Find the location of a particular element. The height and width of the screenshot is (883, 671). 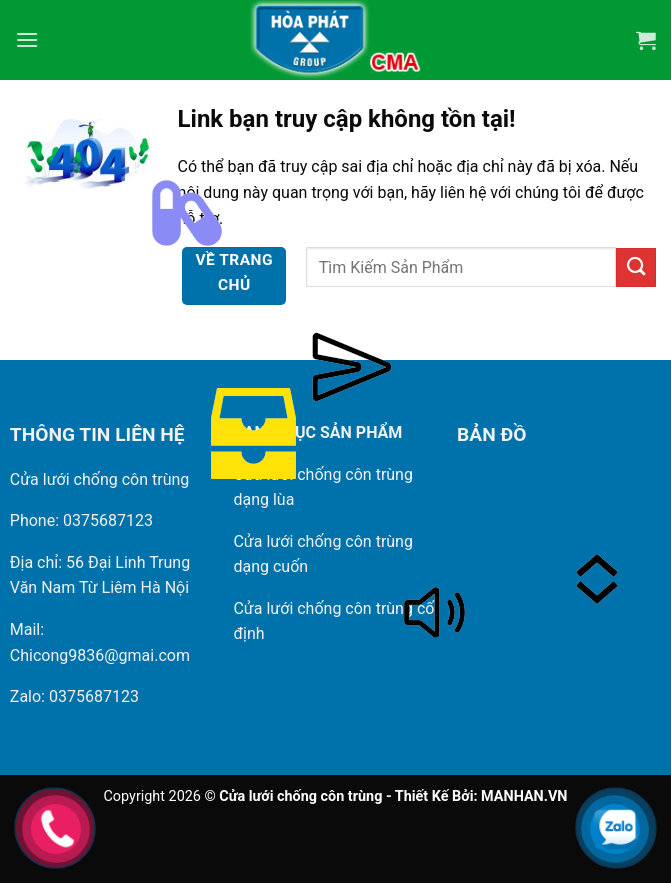

expand or collapse a section is located at coordinates (597, 579).